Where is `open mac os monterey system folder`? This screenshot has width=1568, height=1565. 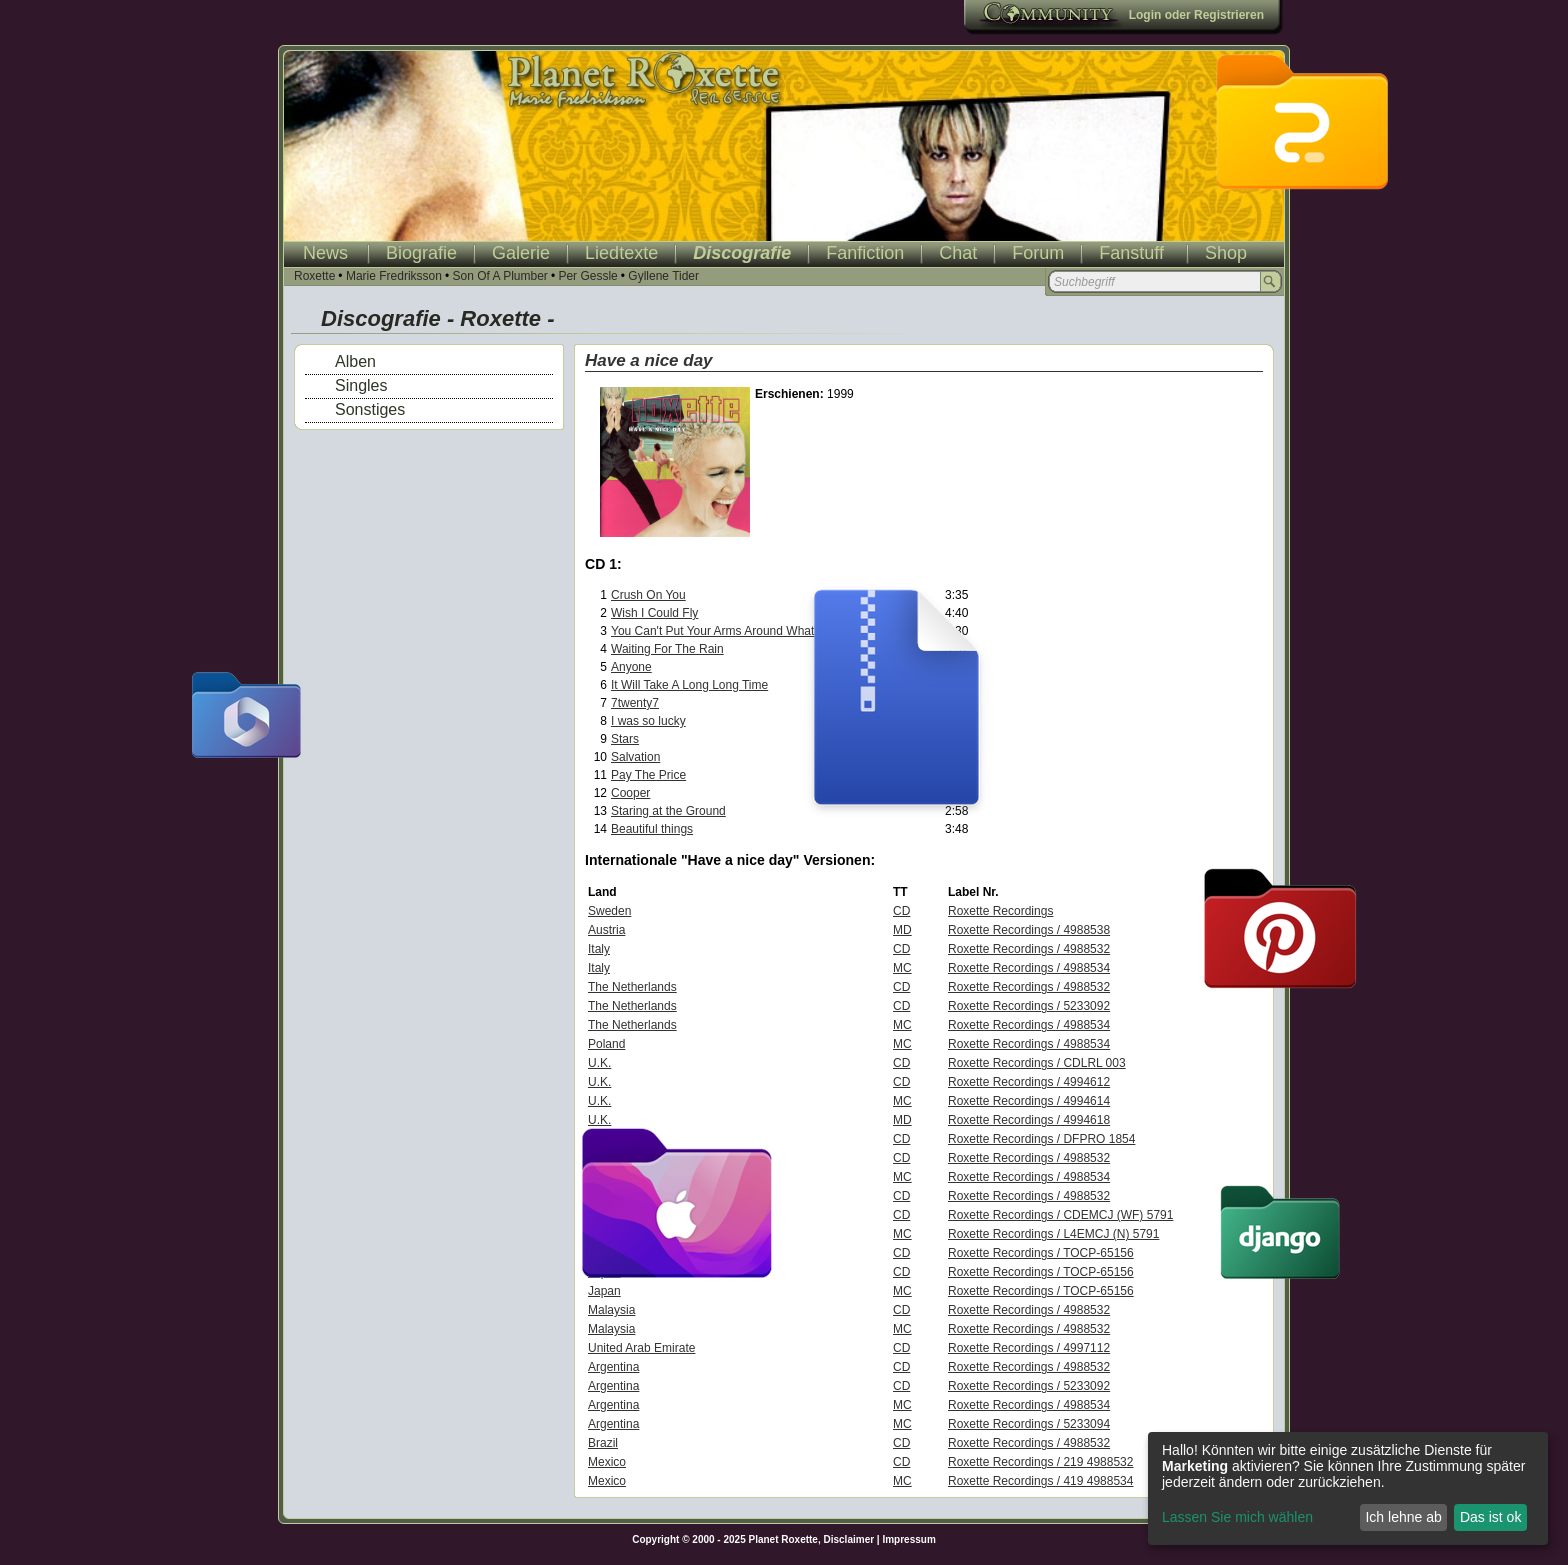 open mac os monterey system folder is located at coordinates (676, 1208).